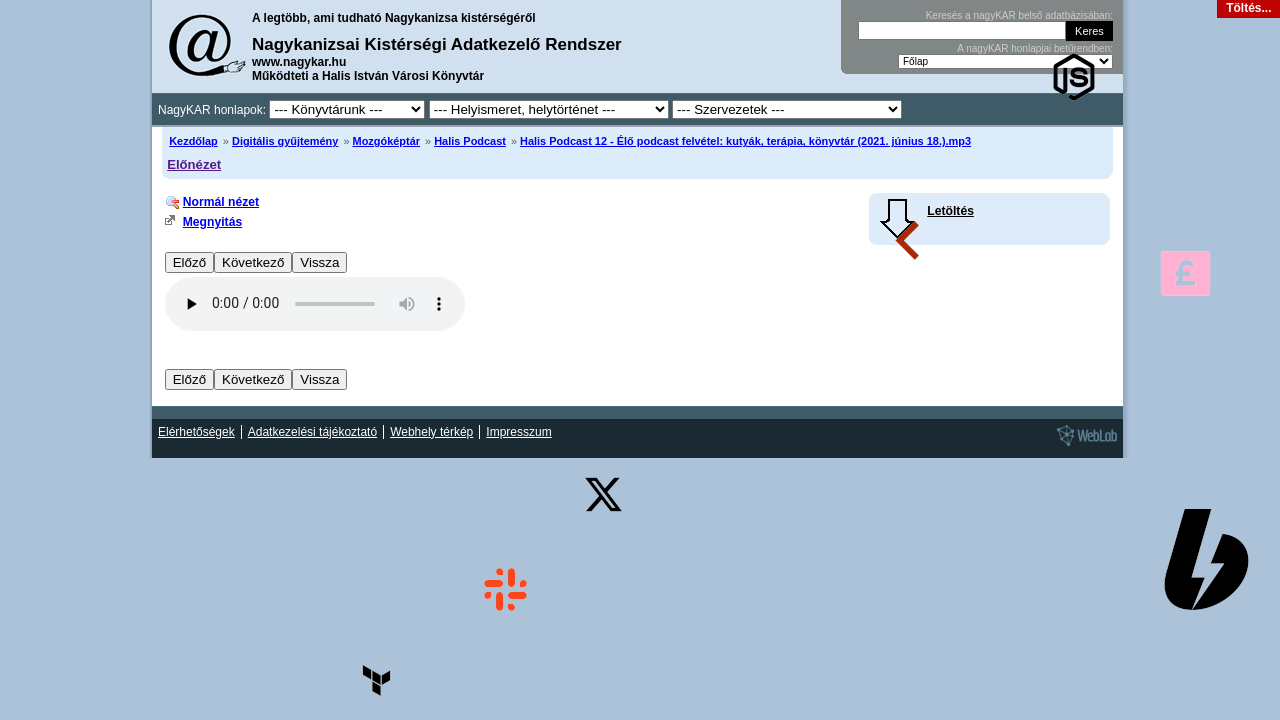 This screenshot has height=720, width=1280. I want to click on open Slack messaging app, so click(505, 589).